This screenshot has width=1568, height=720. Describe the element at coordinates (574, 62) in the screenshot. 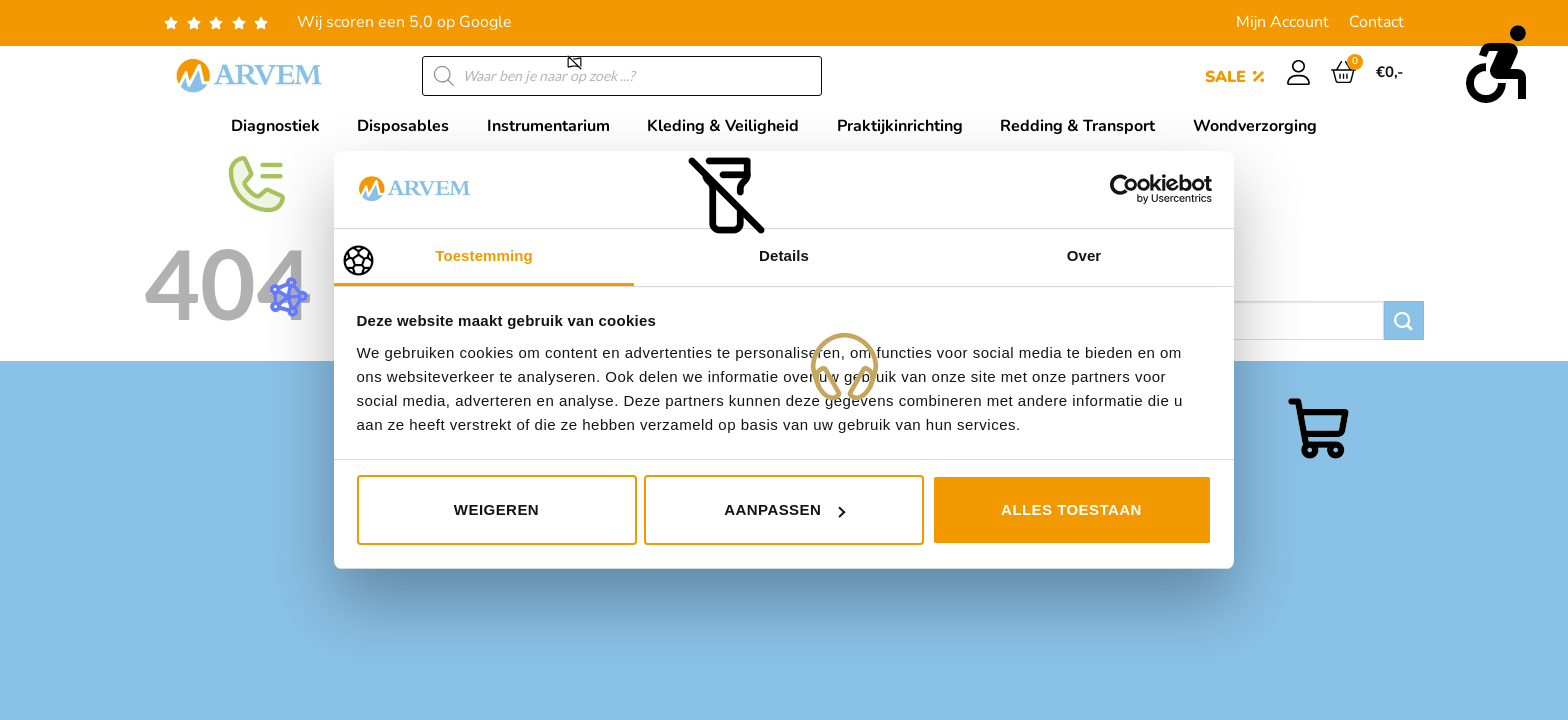

I see `disable horizontal panorama mode` at that location.